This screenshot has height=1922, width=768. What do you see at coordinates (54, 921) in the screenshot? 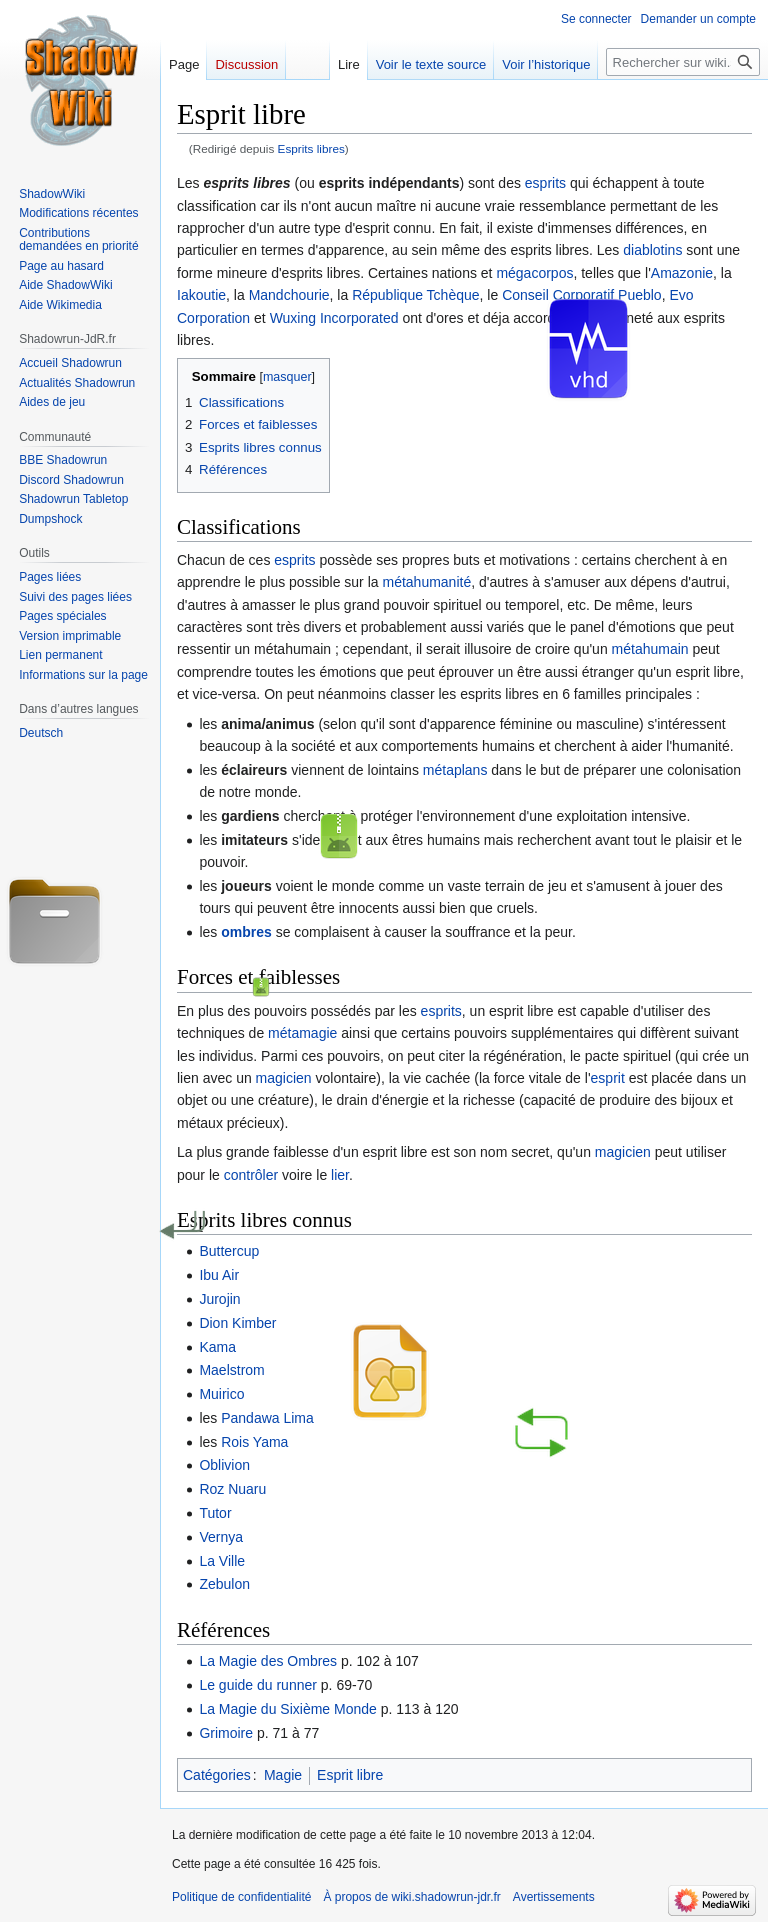
I see `open the file manager application` at bounding box center [54, 921].